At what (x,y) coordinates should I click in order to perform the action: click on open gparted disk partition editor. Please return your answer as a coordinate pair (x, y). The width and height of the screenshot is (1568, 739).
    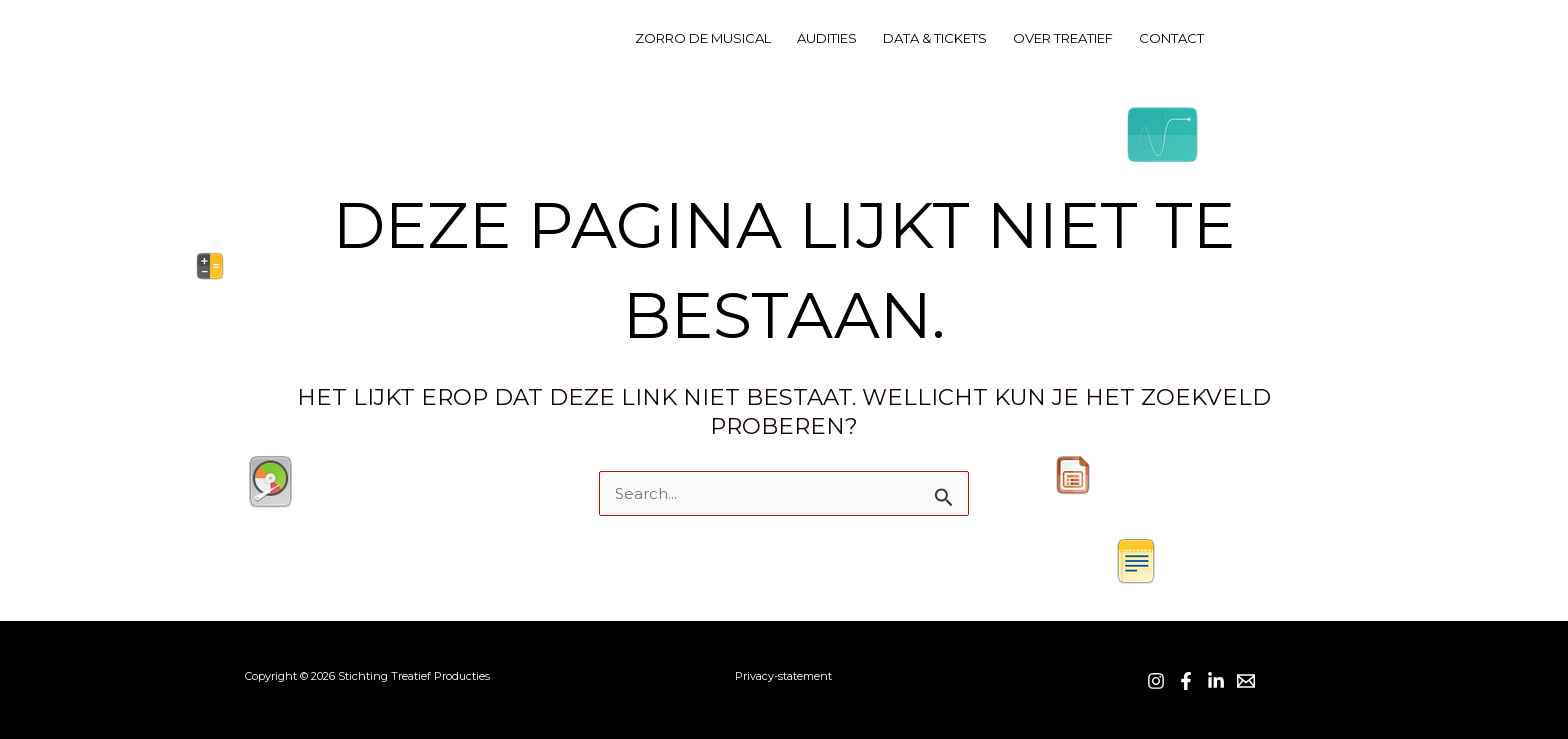
    Looking at the image, I should click on (270, 481).